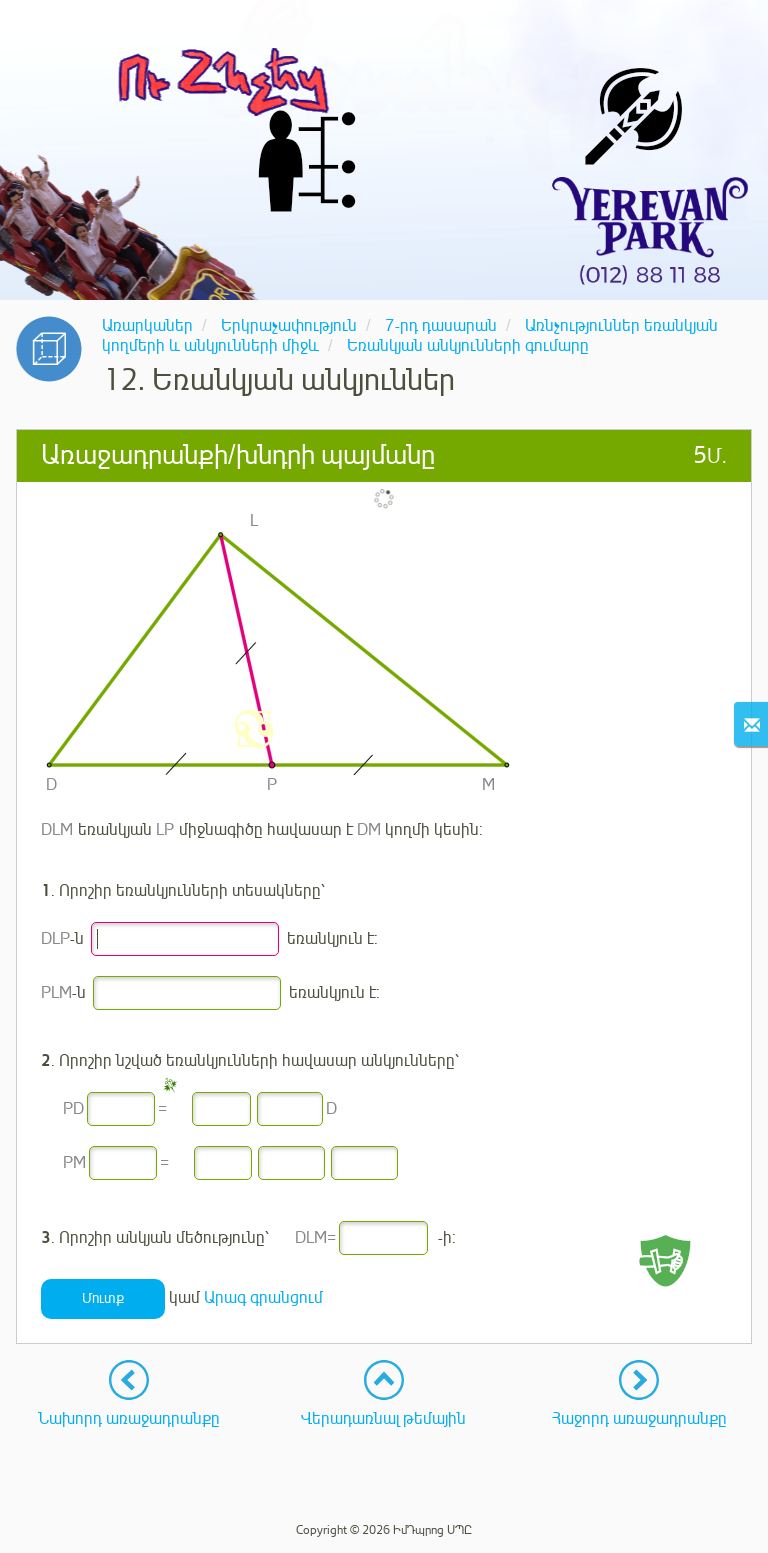  Describe the element at coordinates (665, 1260) in the screenshot. I see `equip or attach a shield to your character` at that location.